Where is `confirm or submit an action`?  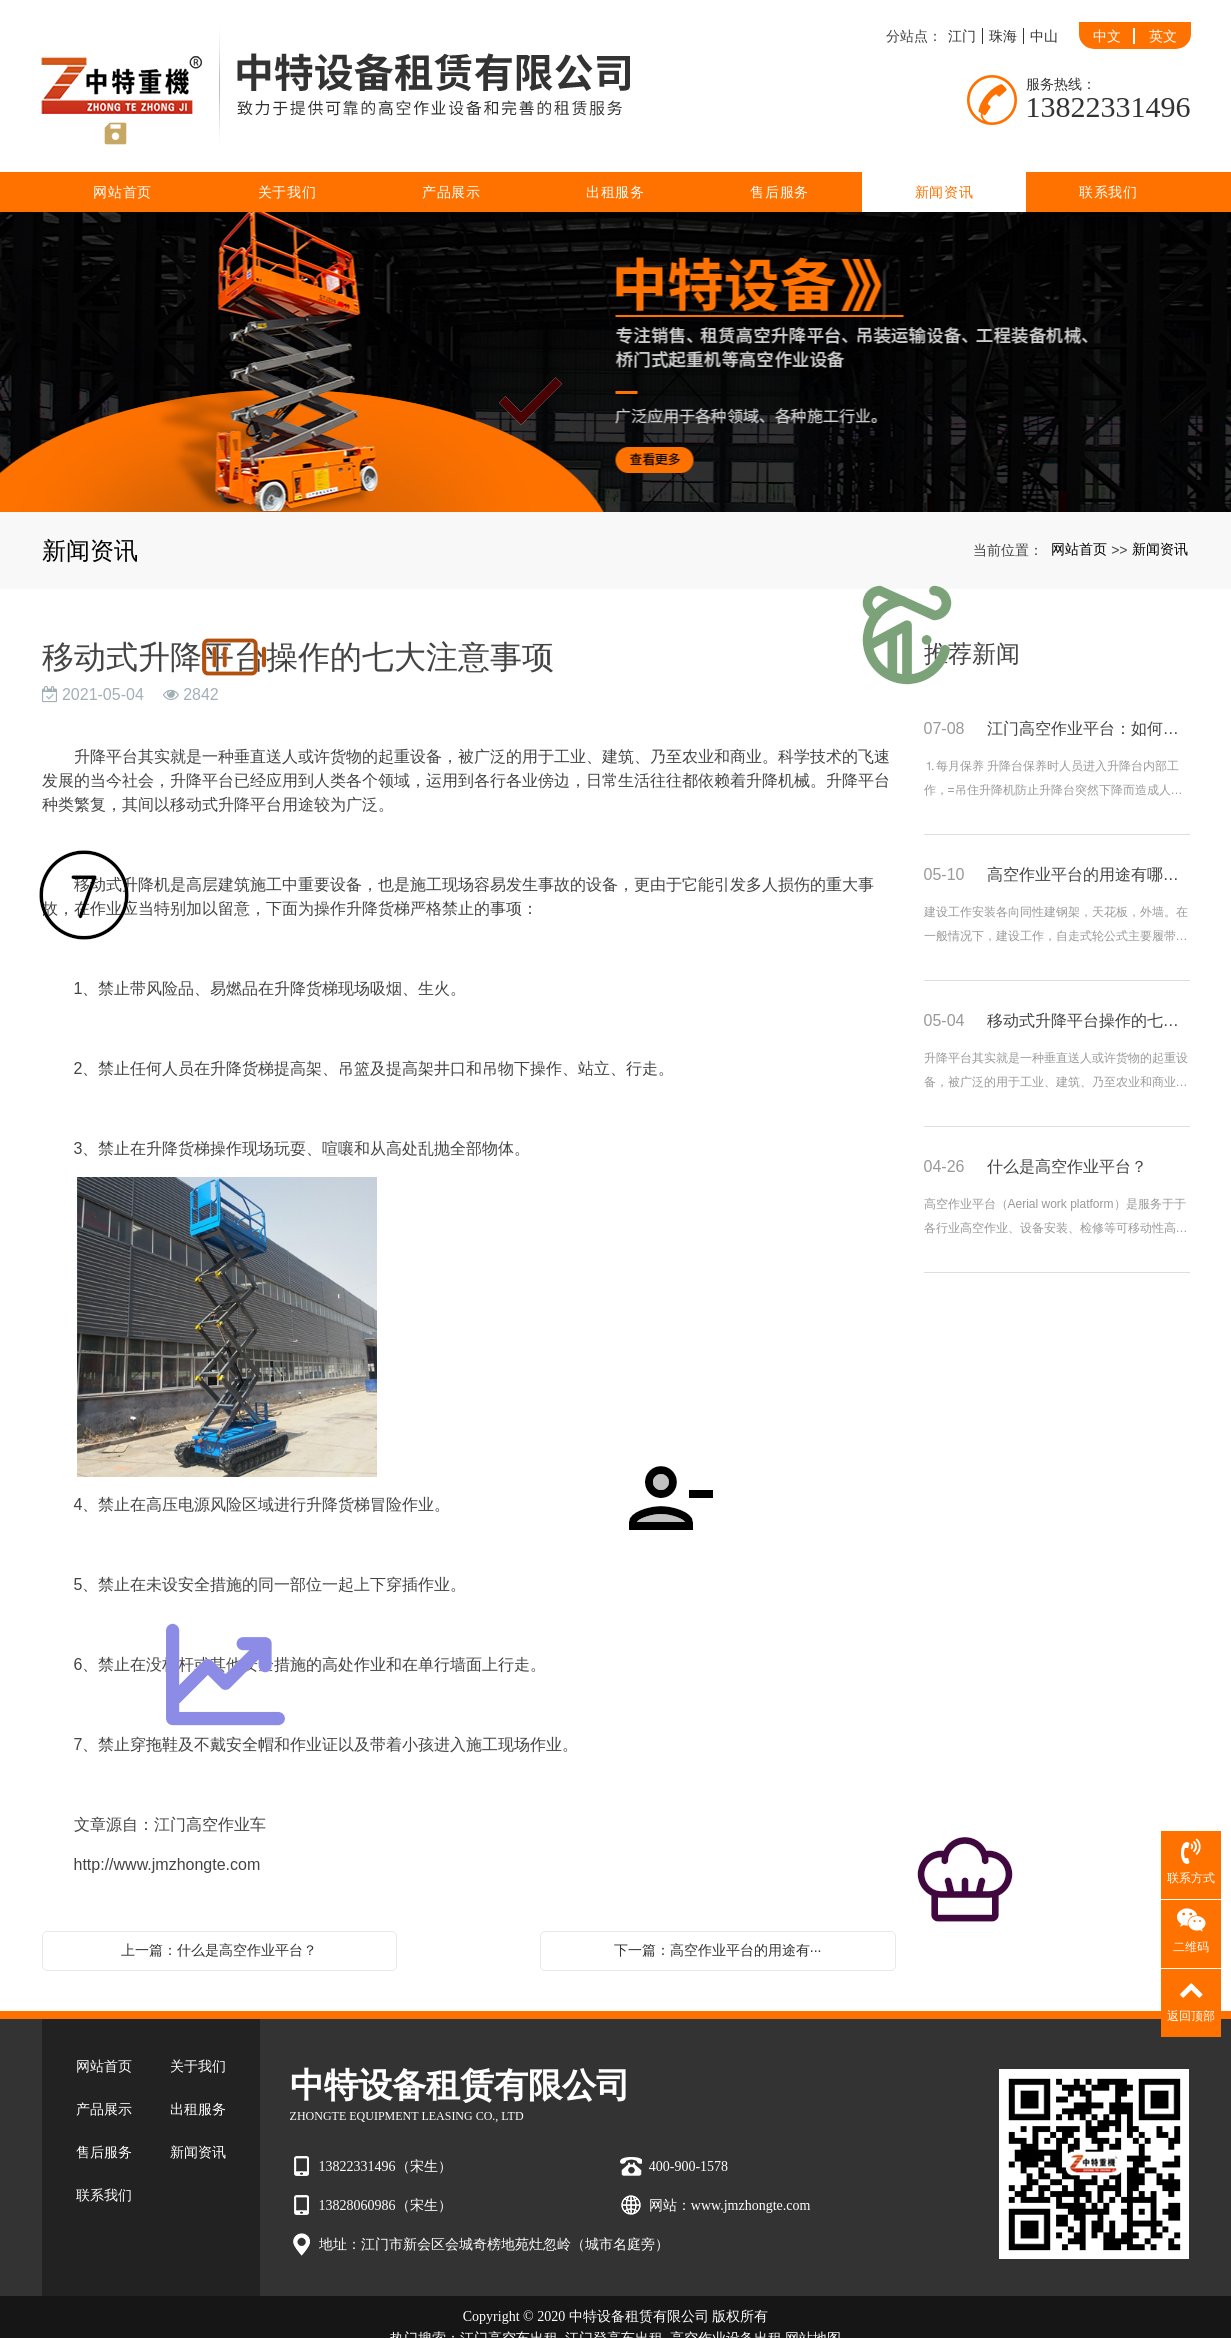
confirm or submit an action is located at coordinates (530, 399).